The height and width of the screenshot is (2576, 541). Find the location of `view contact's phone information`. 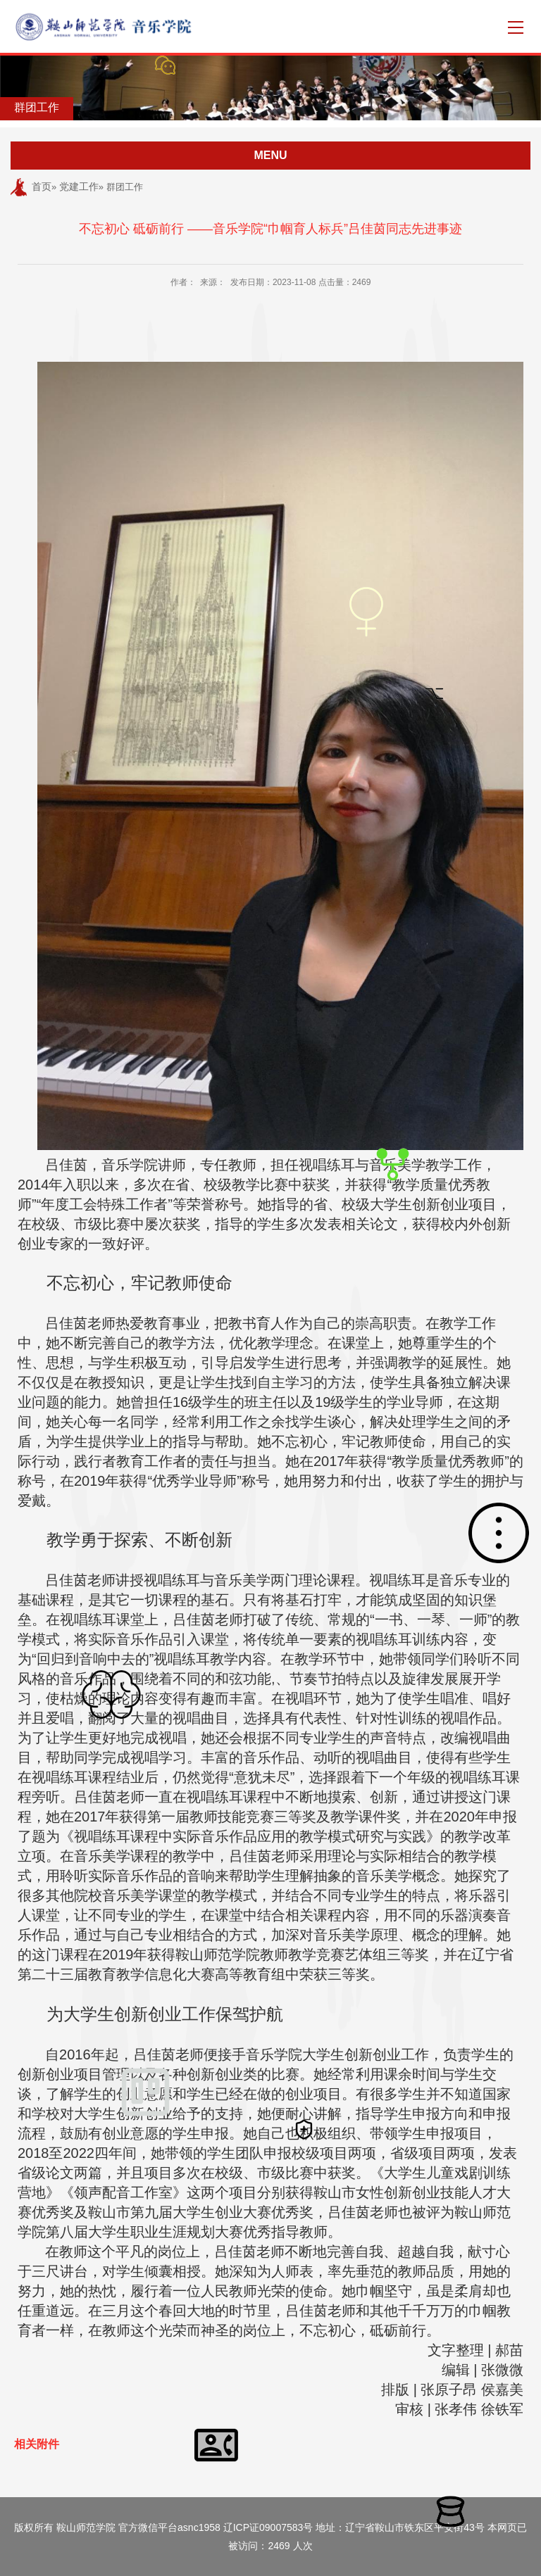

view contact's phone information is located at coordinates (216, 2445).